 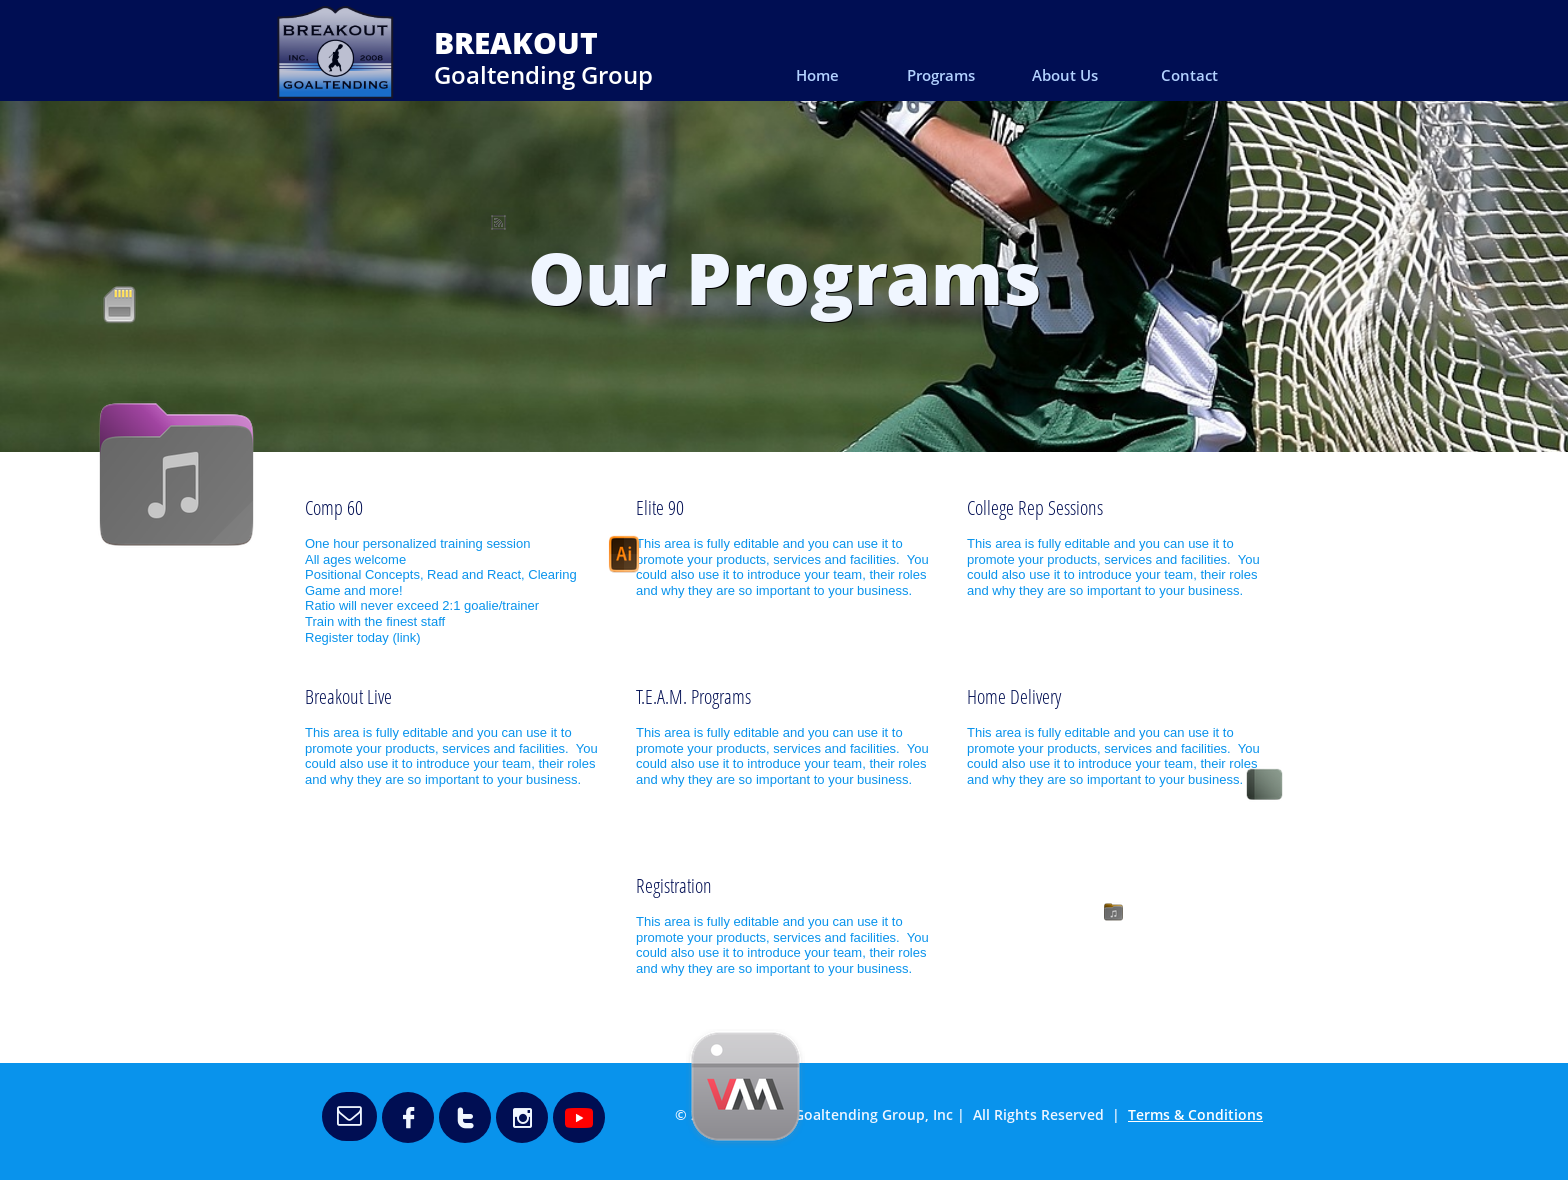 What do you see at coordinates (745, 1088) in the screenshot?
I see `open virtual machine preferences` at bounding box center [745, 1088].